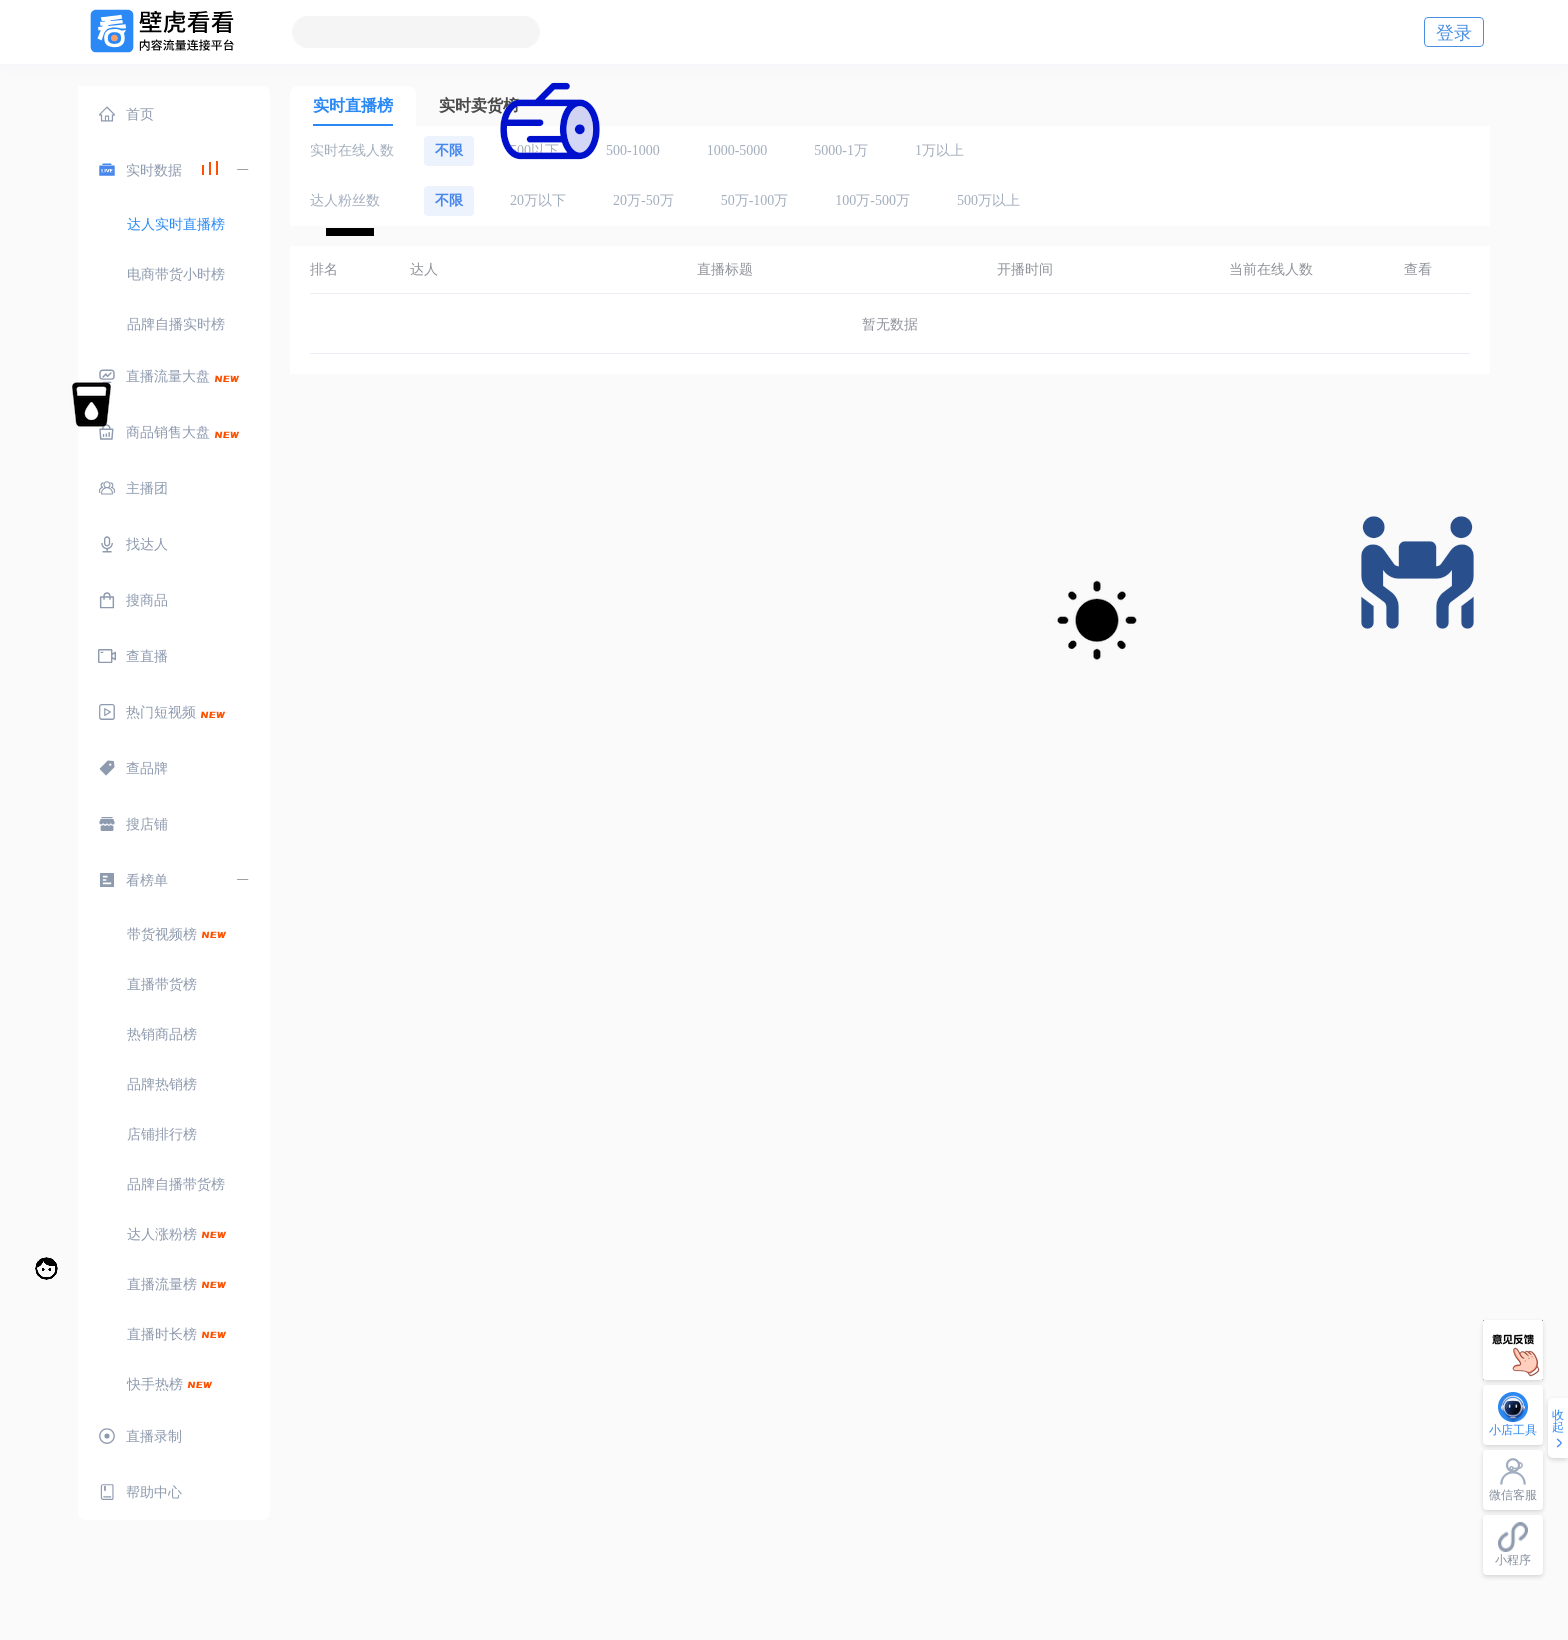 The width and height of the screenshot is (1568, 1640). What do you see at coordinates (550, 126) in the screenshot?
I see `view activity log or history` at bounding box center [550, 126].